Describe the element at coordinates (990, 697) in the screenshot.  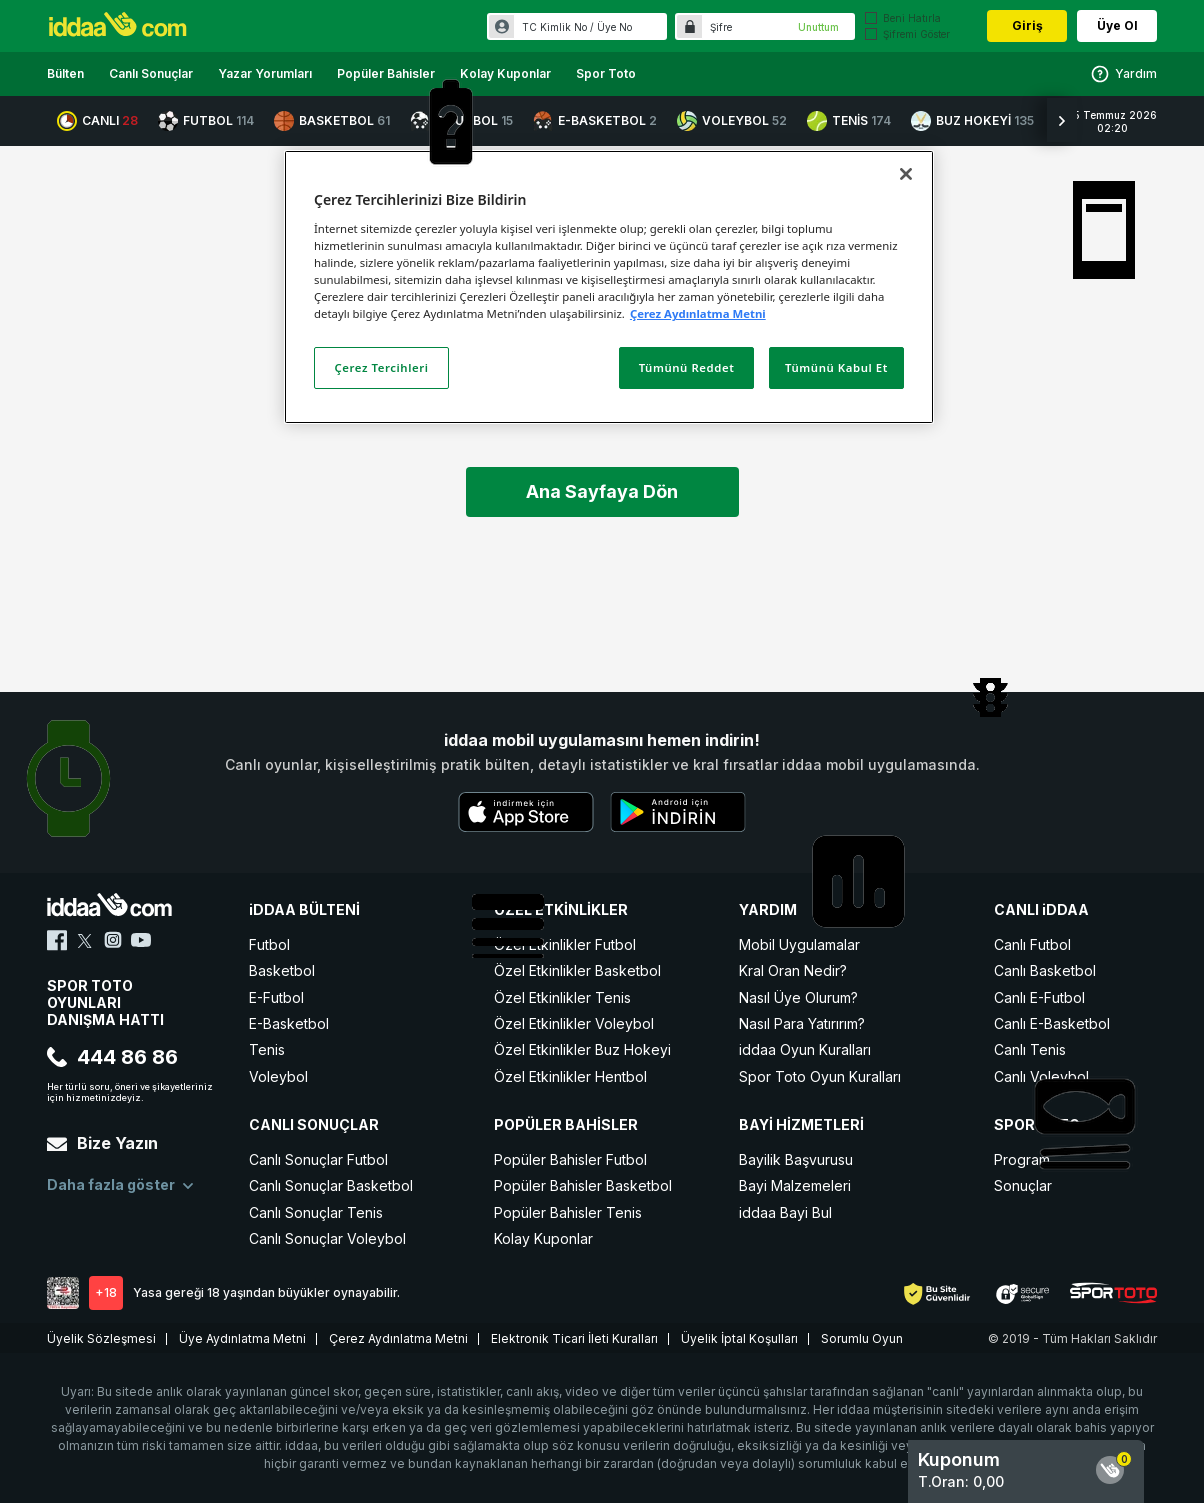
I see `view traffic conditions on map` at that location.